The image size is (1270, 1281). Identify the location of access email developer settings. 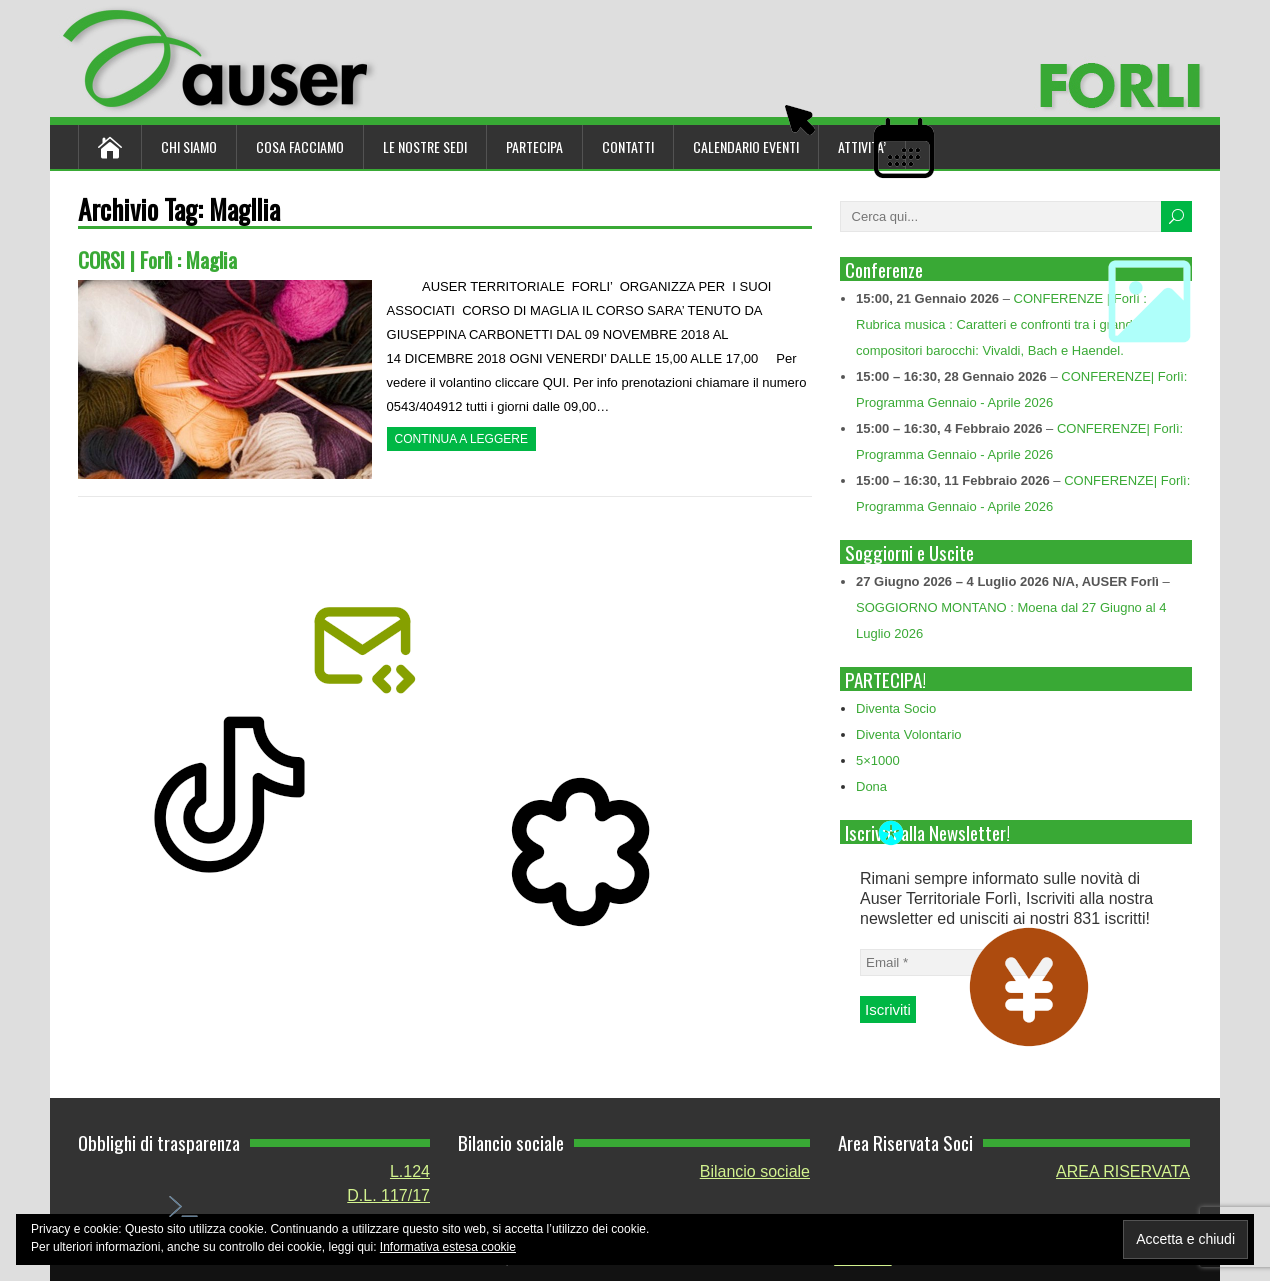
(362, 645).